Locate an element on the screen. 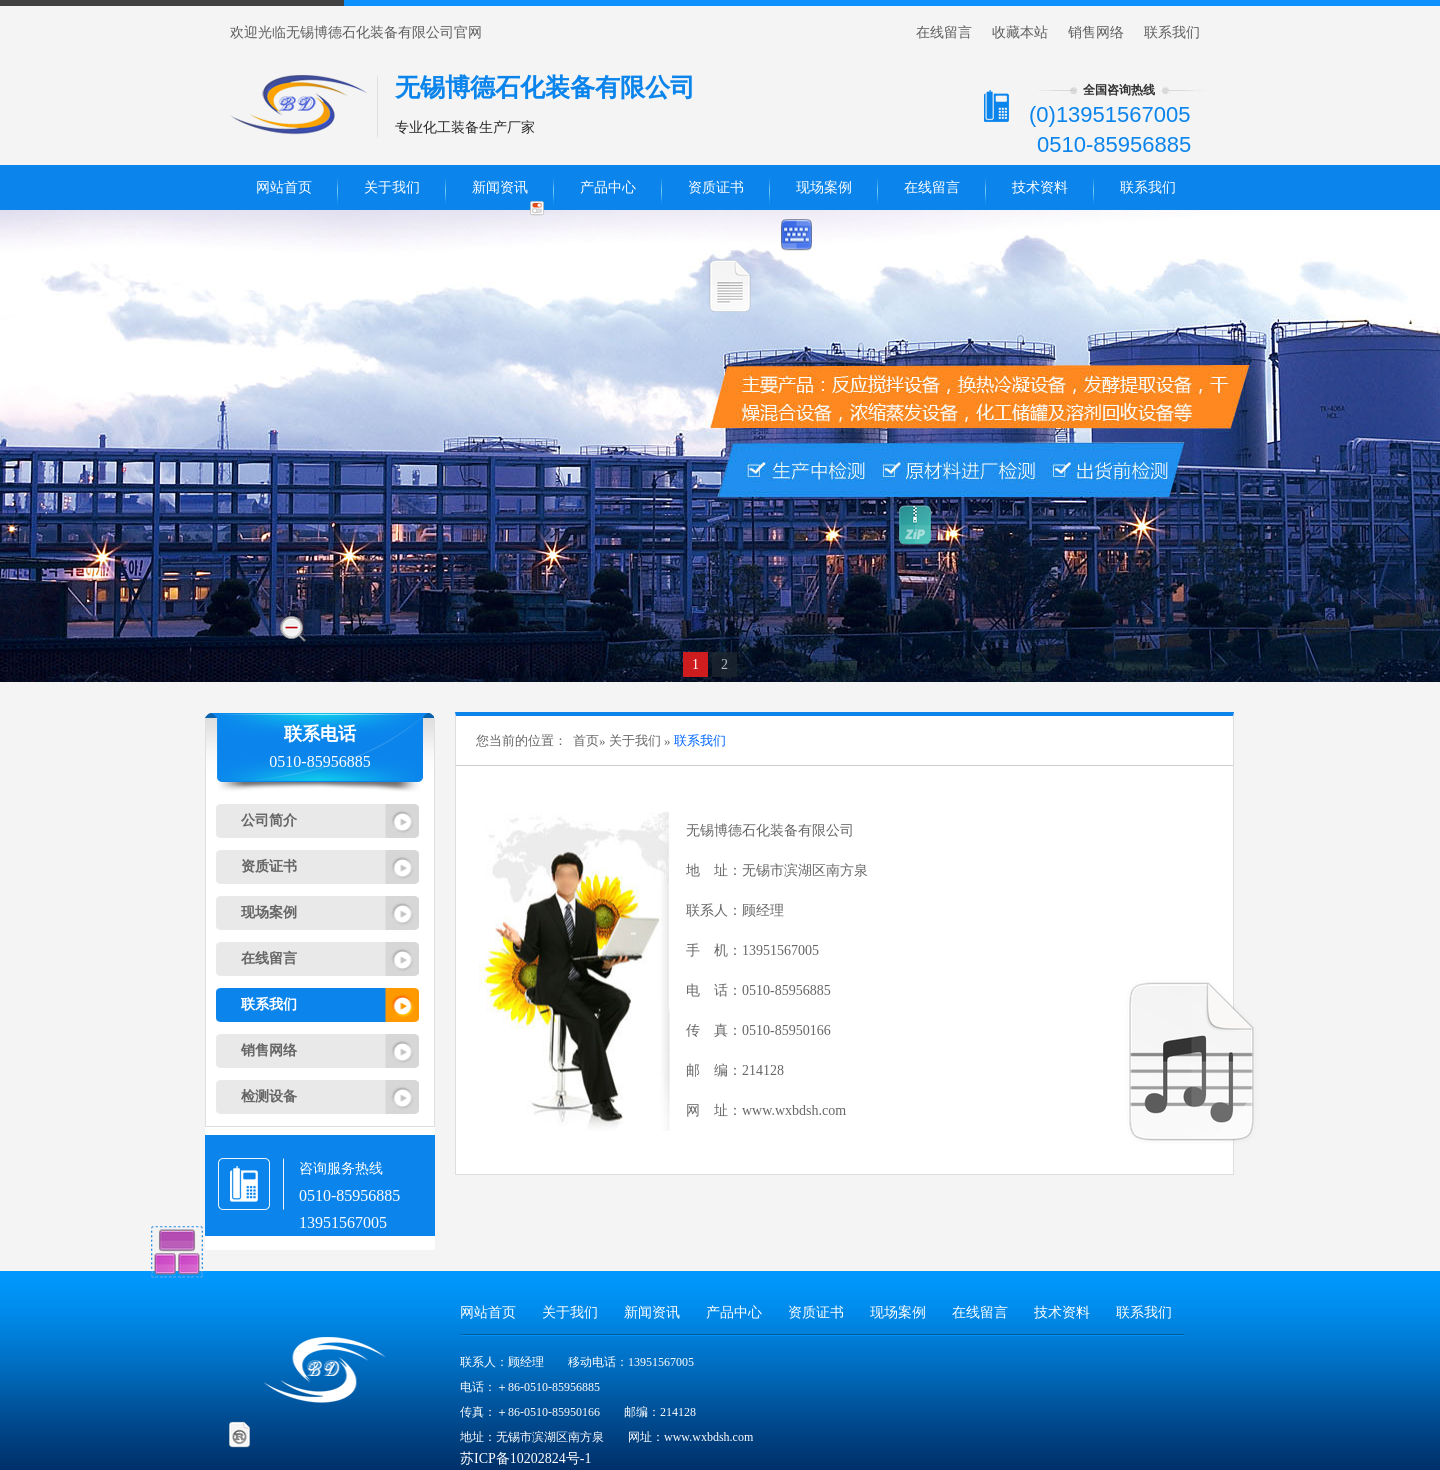  access keyboard and input method settings is located at coordinates (796, 234).